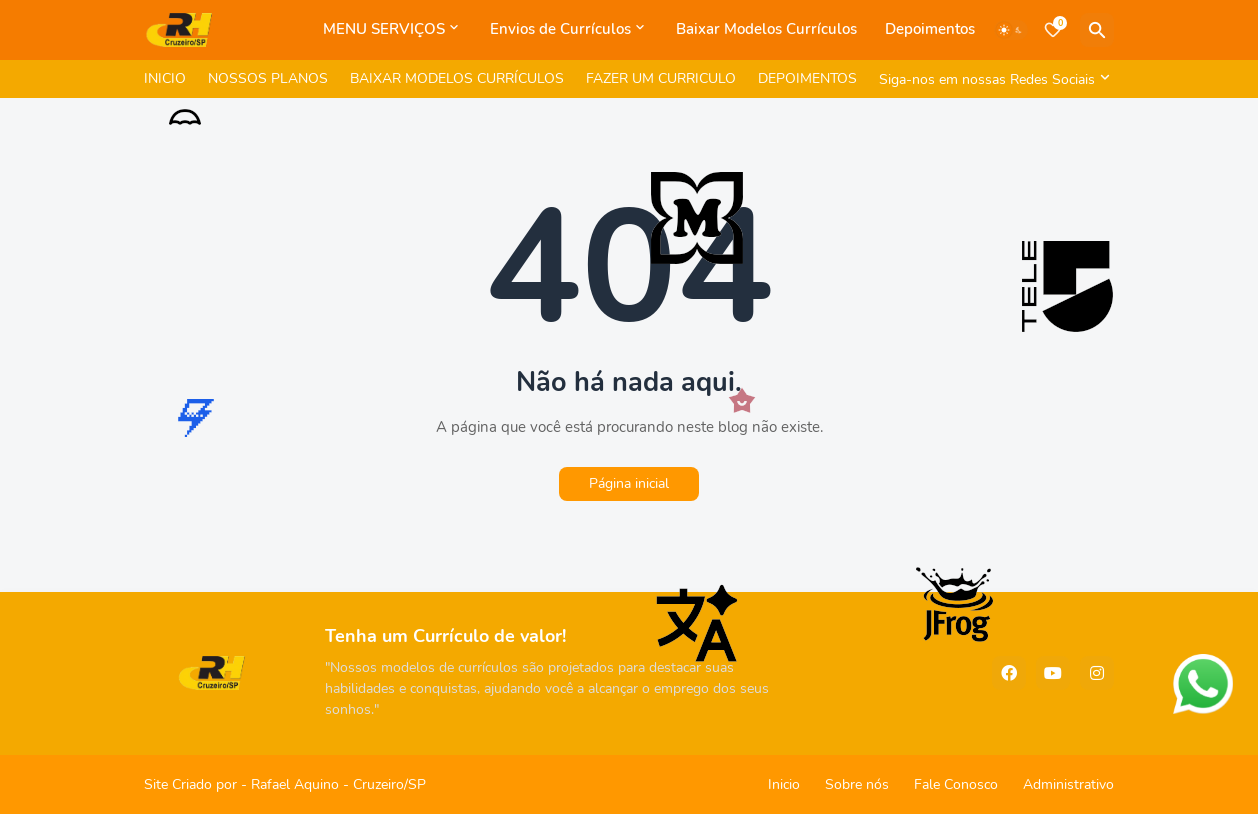  What do you see at coordinates (742, 401) in the screenshot?
I see `indicates a favorite or starred item with positive feedback` at bounding box center [742, 401].